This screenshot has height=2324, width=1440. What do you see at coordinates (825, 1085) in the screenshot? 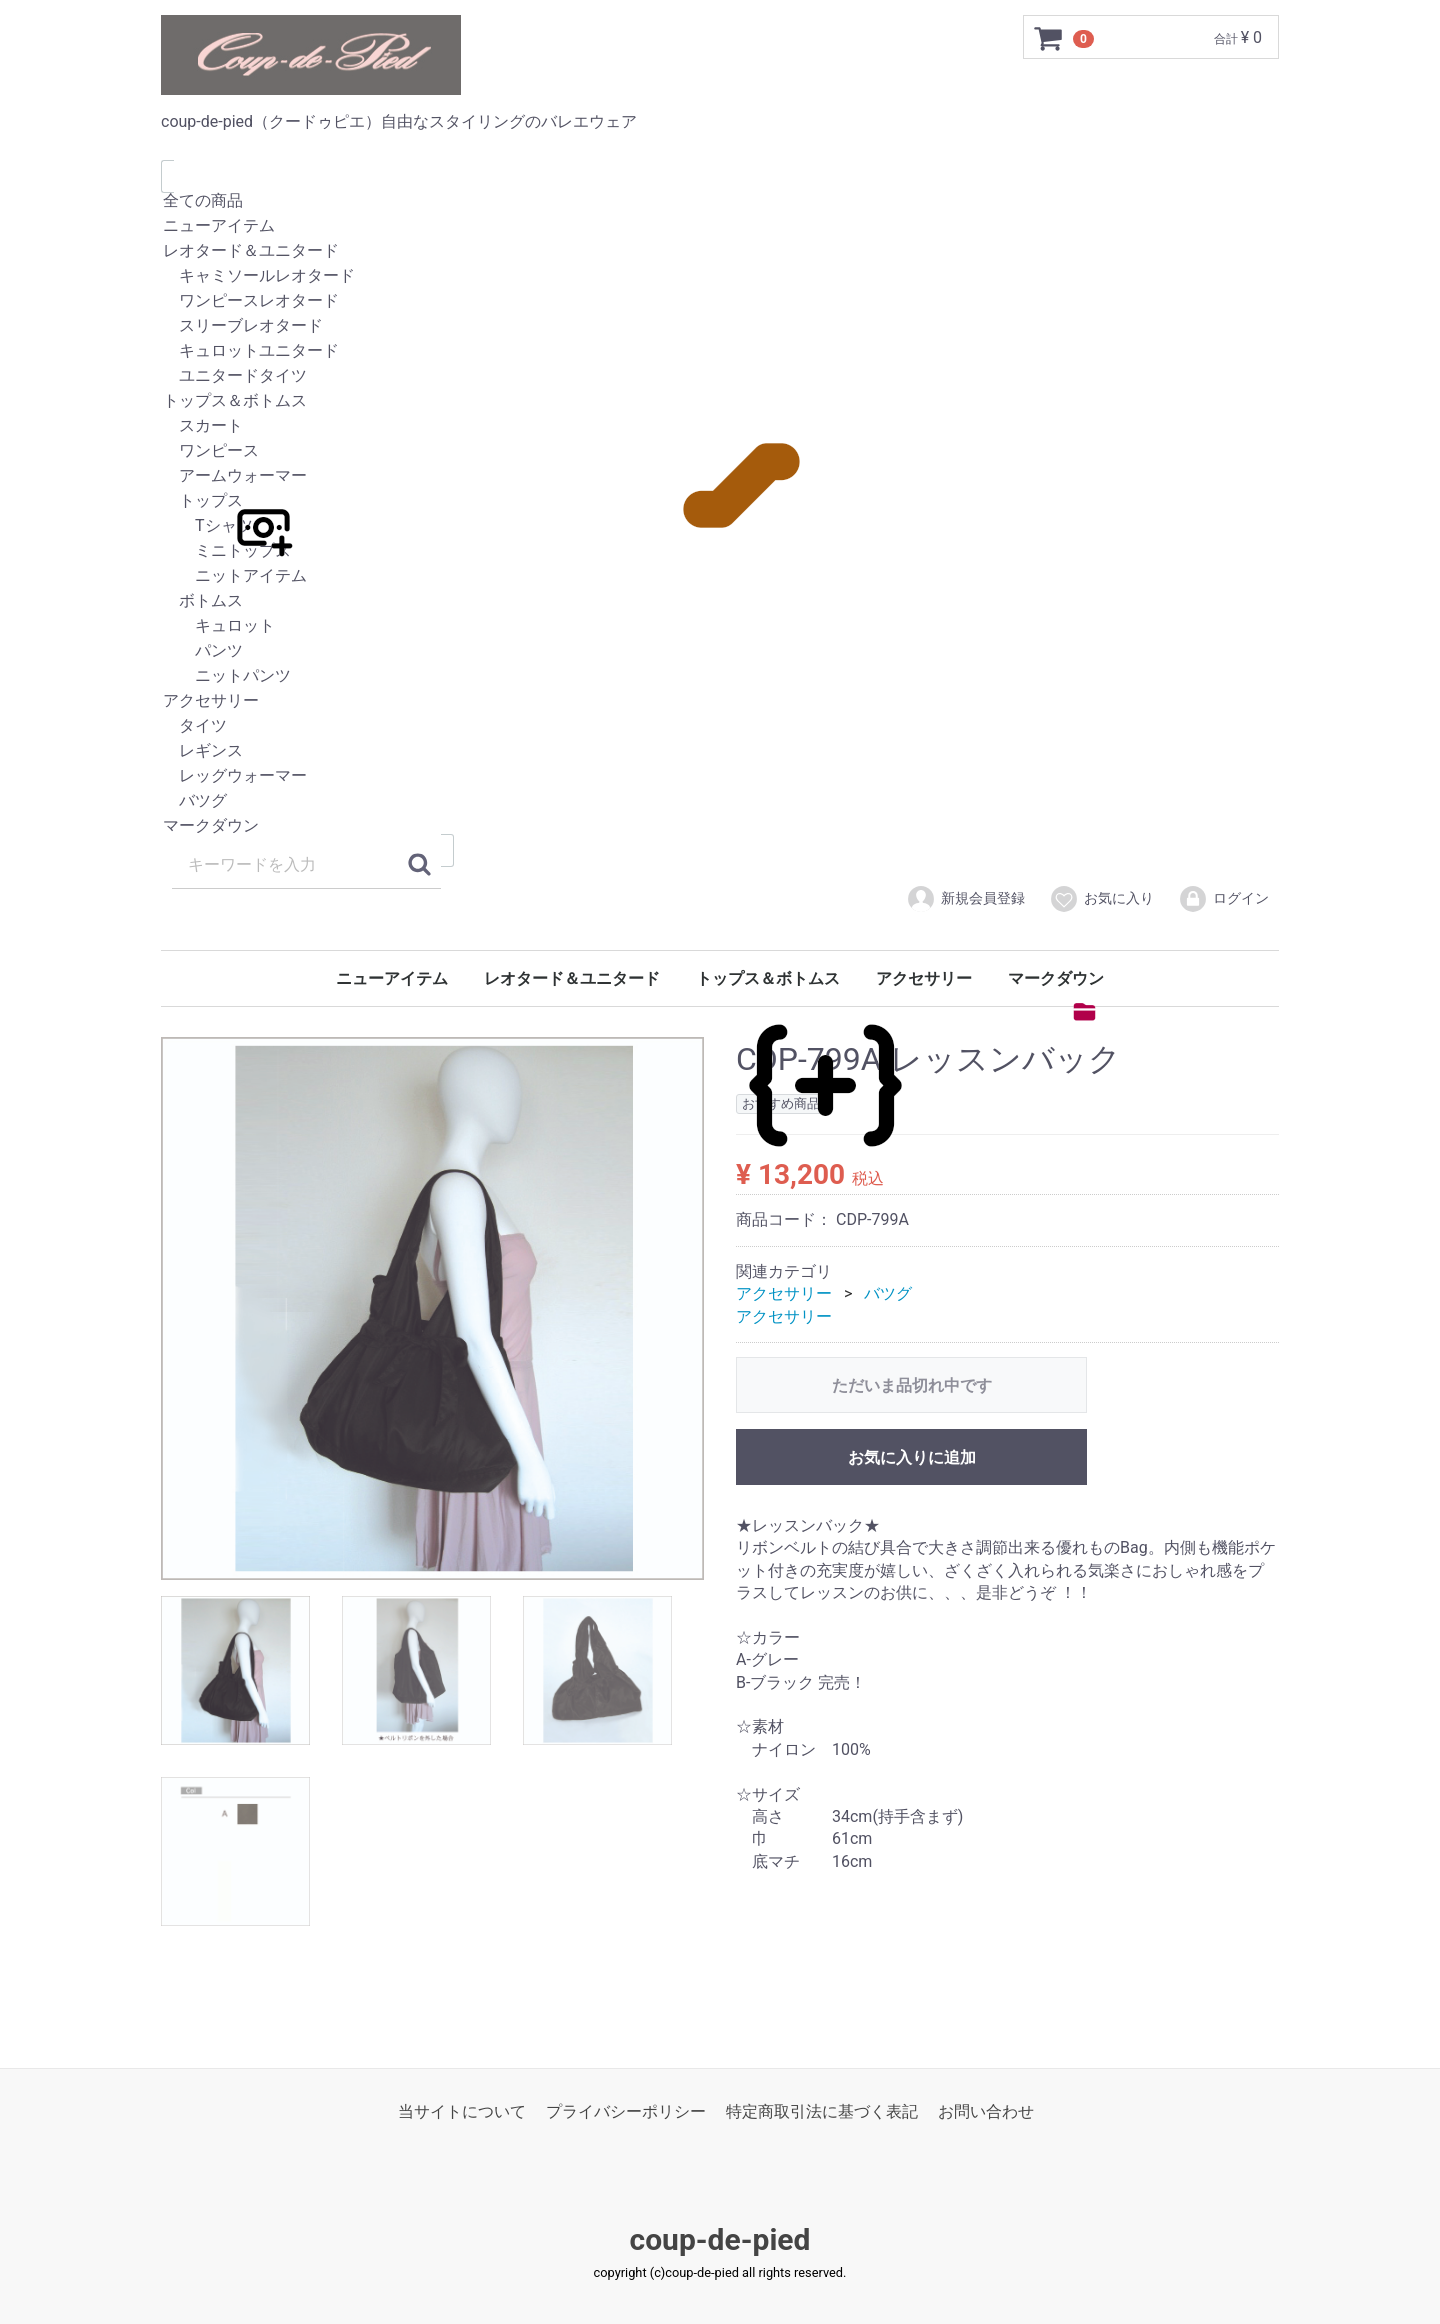
I see `add a new code snippet or block` at bounding box center [825, 1085].